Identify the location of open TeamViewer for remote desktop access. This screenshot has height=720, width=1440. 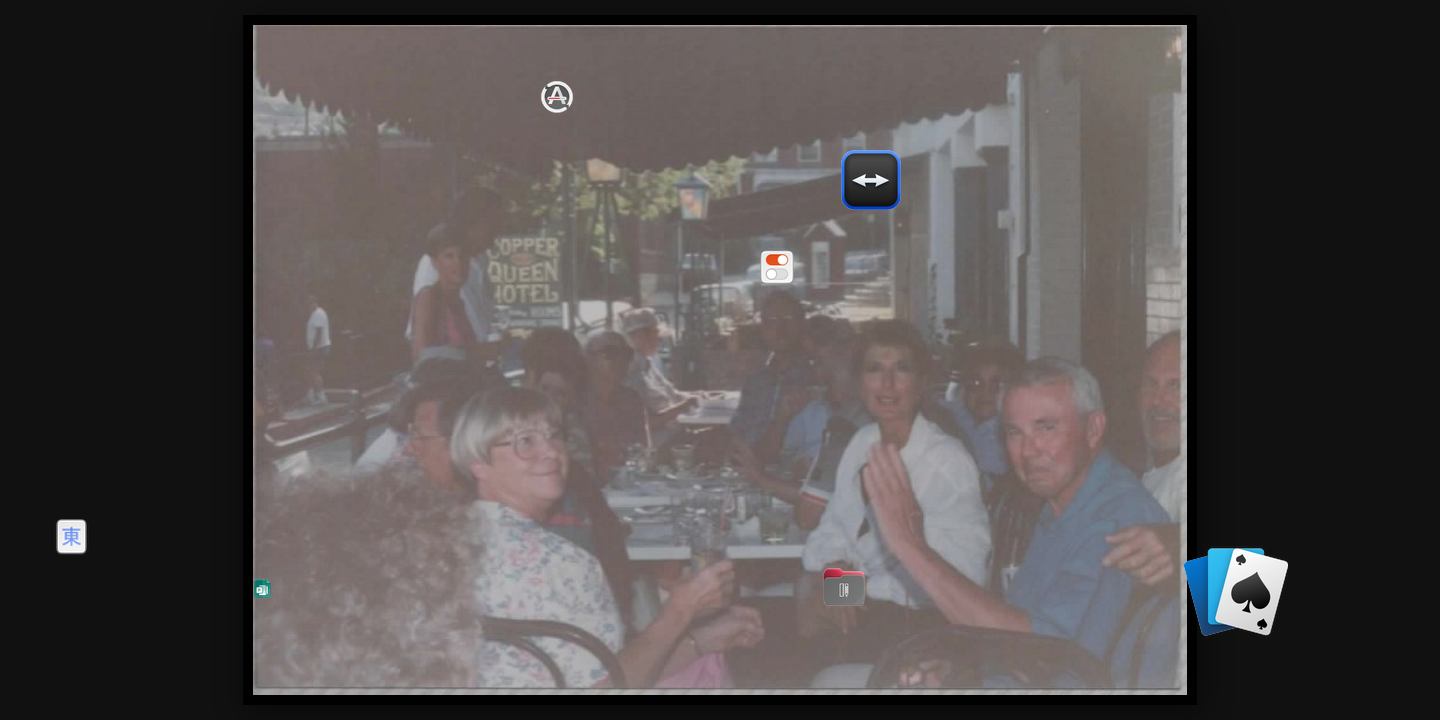
(871, 180).